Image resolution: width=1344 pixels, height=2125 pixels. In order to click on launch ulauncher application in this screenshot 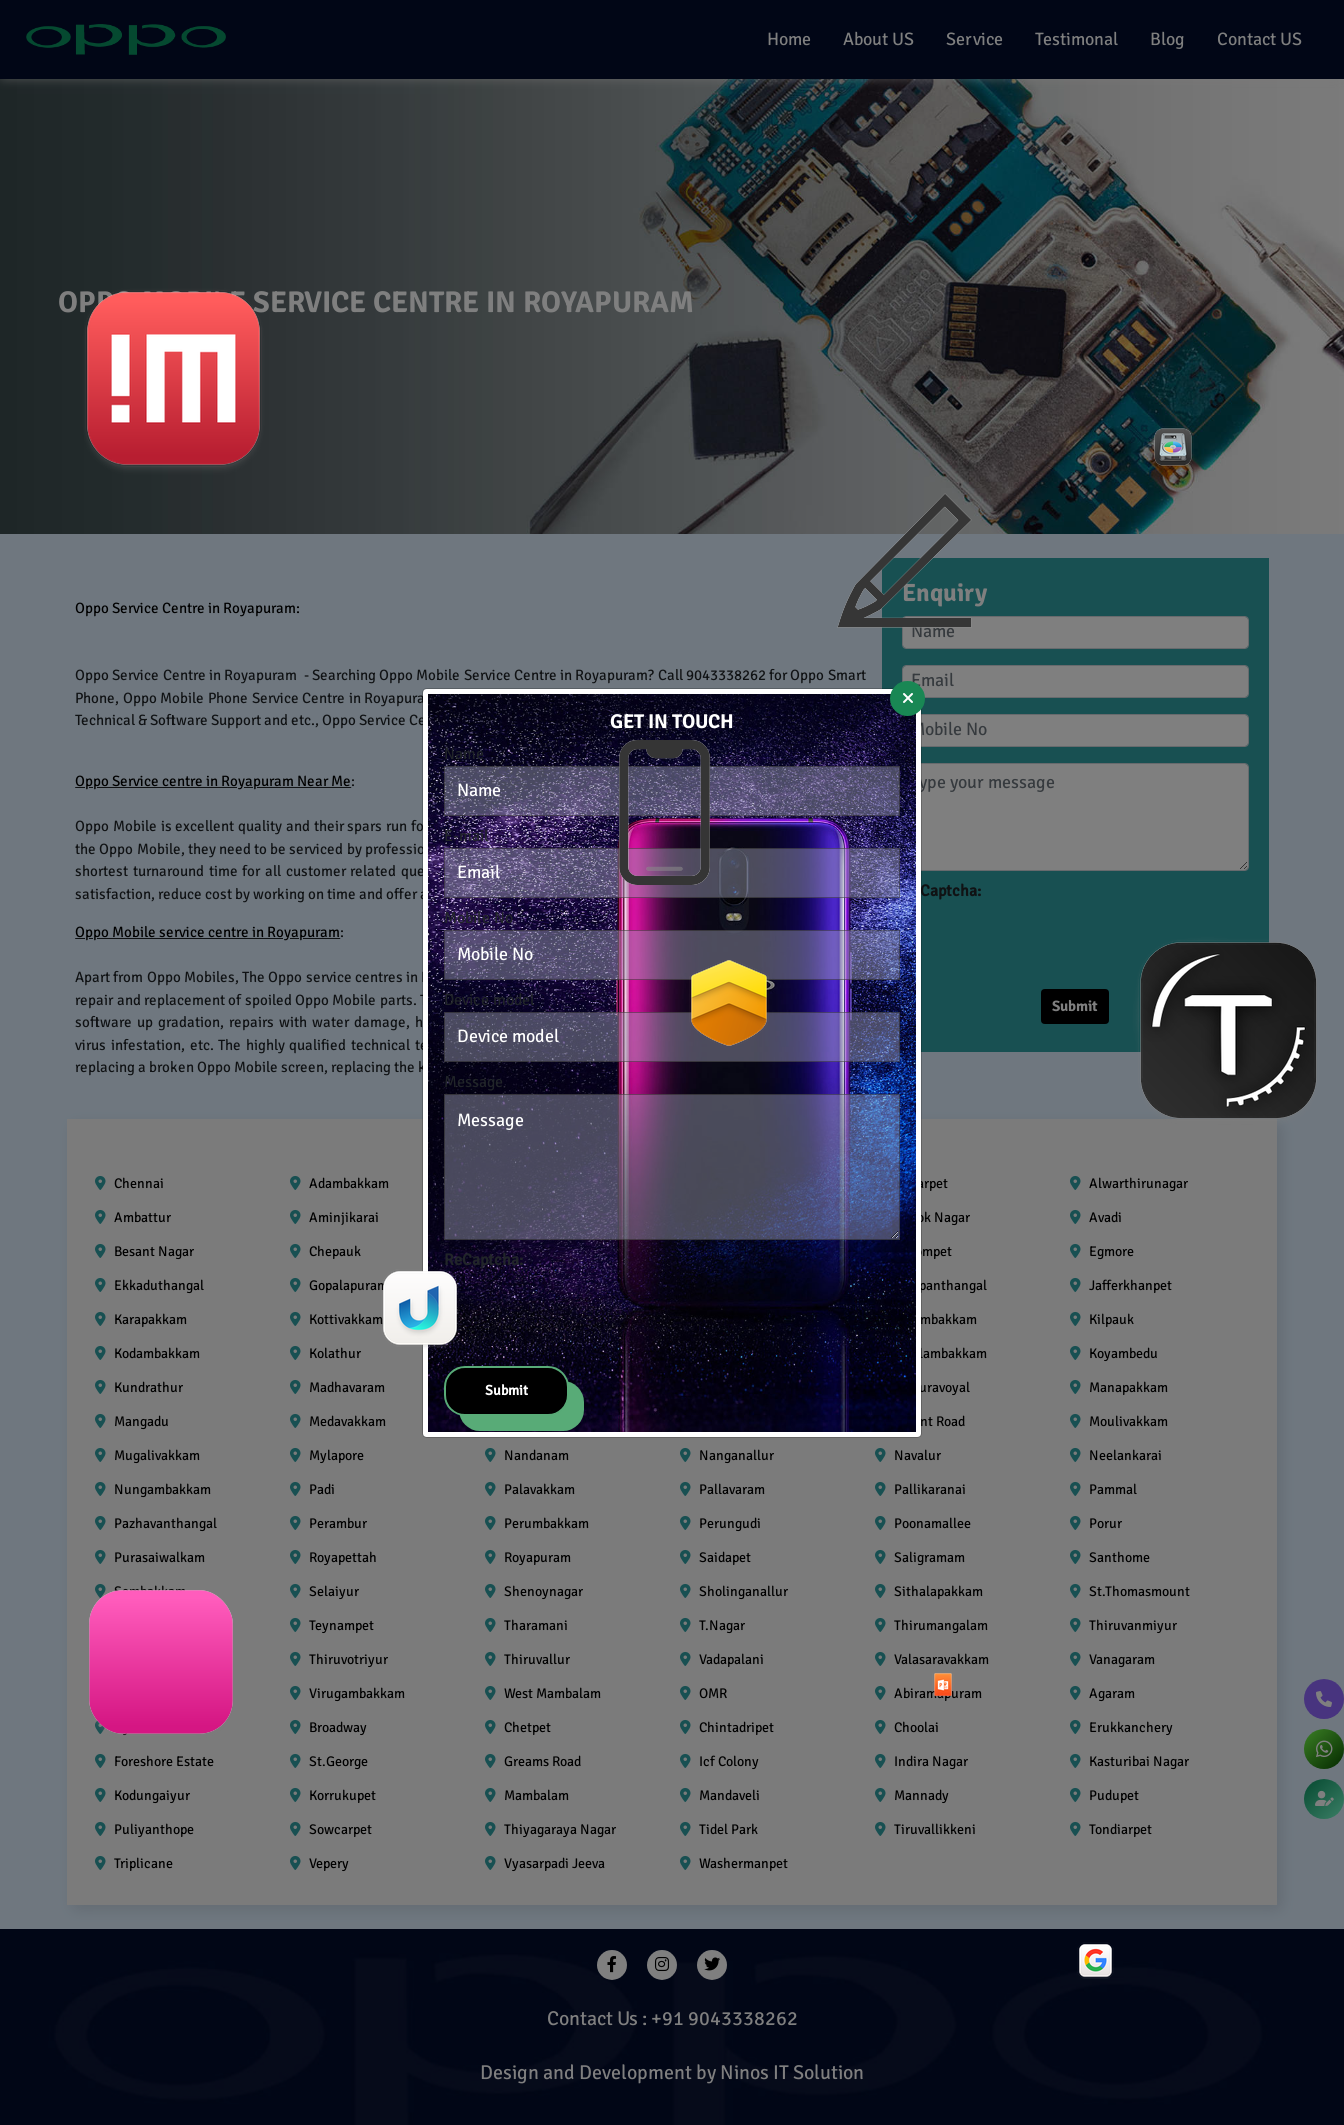, I will do `click(420, 1308)`.